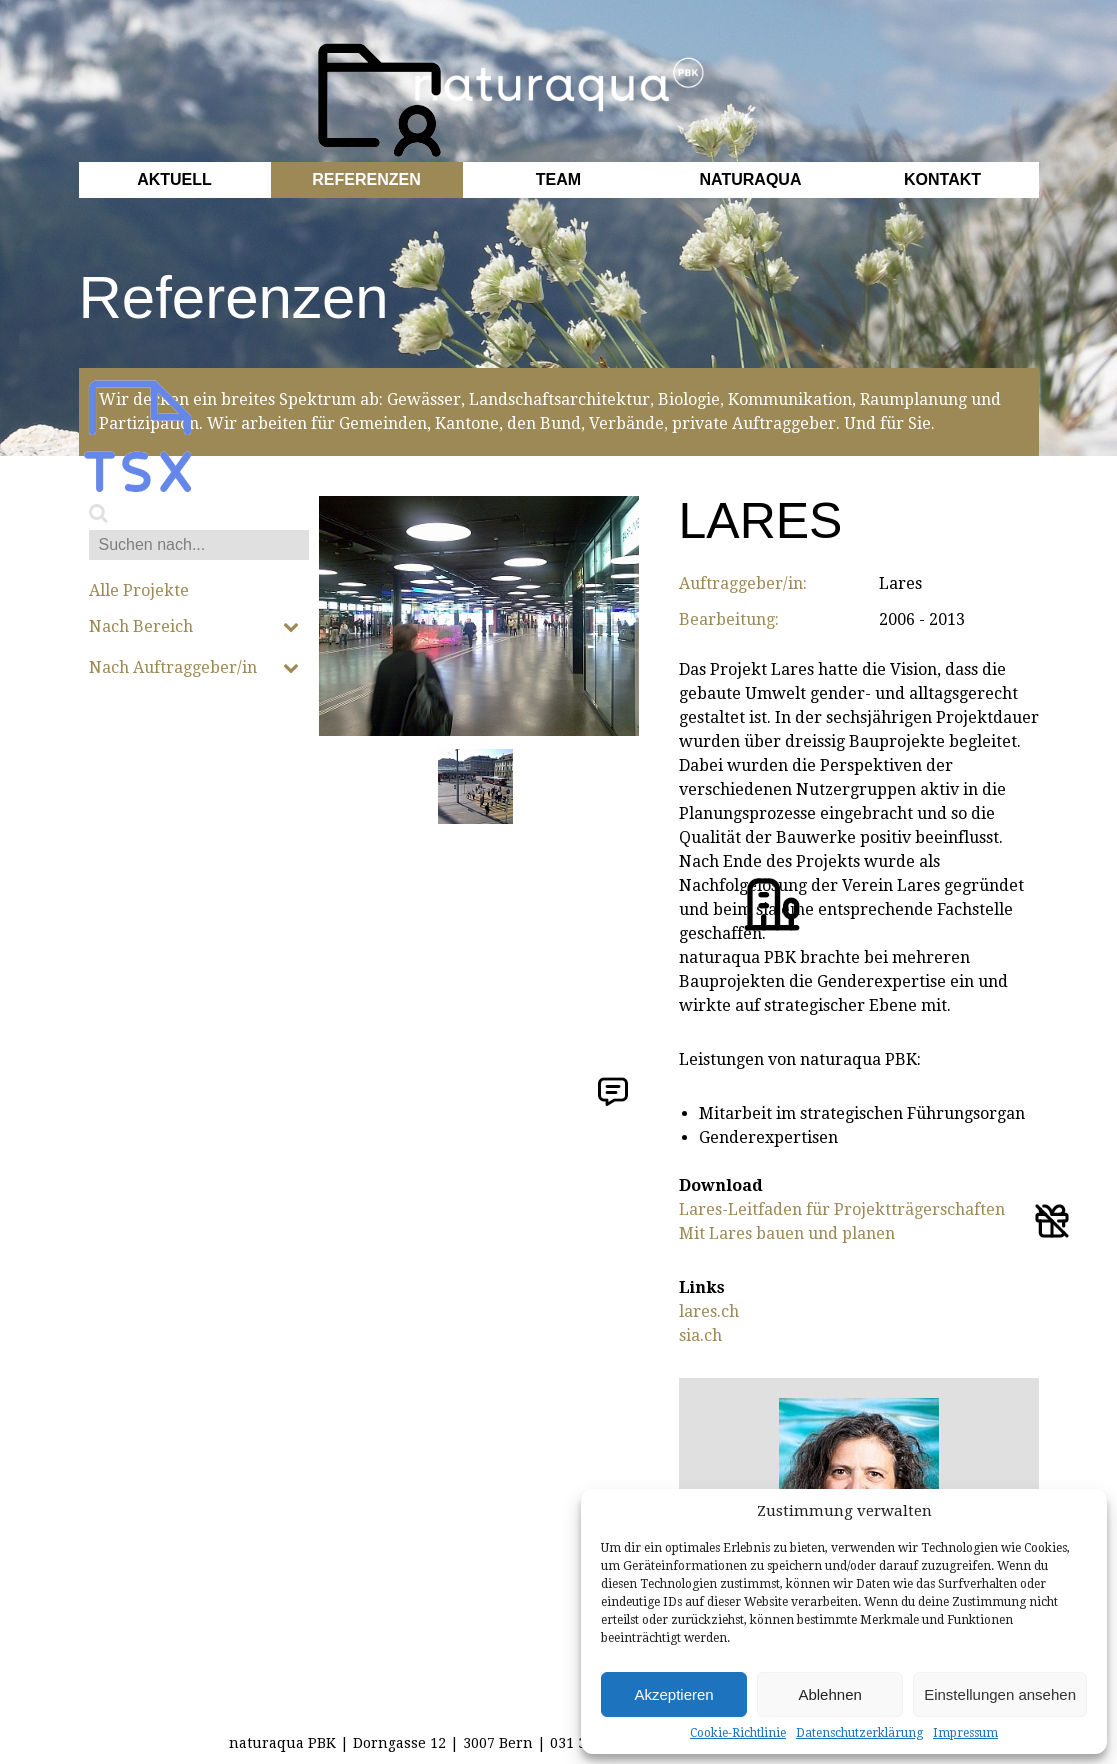 This screenshot has width=1117, height=1764. Describe the element at coordinates (1052, 1221) in the screenshot. I see `gift or reward unavailable` at that location.